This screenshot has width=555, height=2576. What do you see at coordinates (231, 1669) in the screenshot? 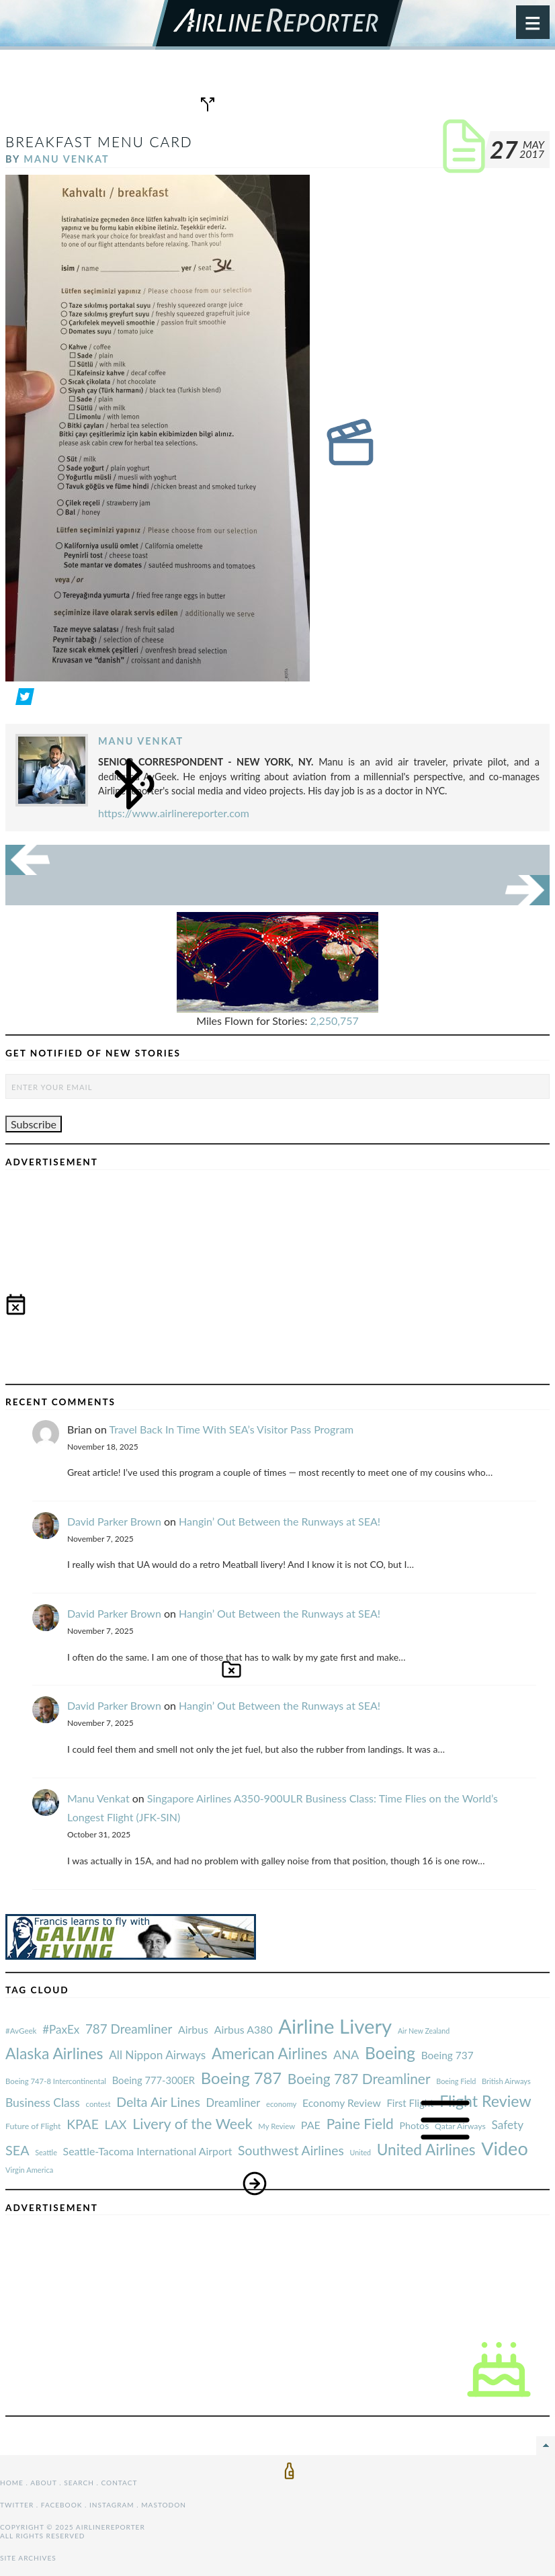
I see `delete a folder` at bounding box center [231, 1669].